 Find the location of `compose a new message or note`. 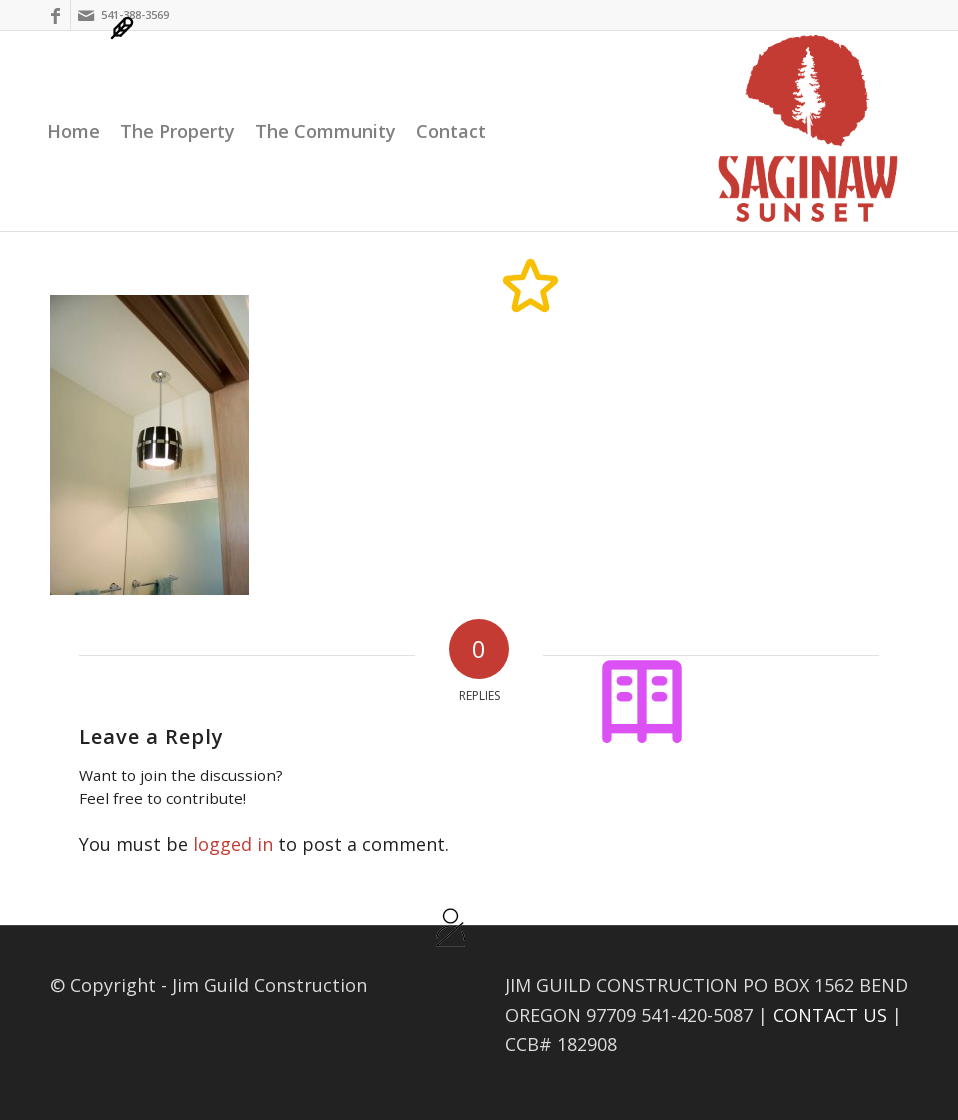

compose a new message or note is located at coordinates (122, 28).